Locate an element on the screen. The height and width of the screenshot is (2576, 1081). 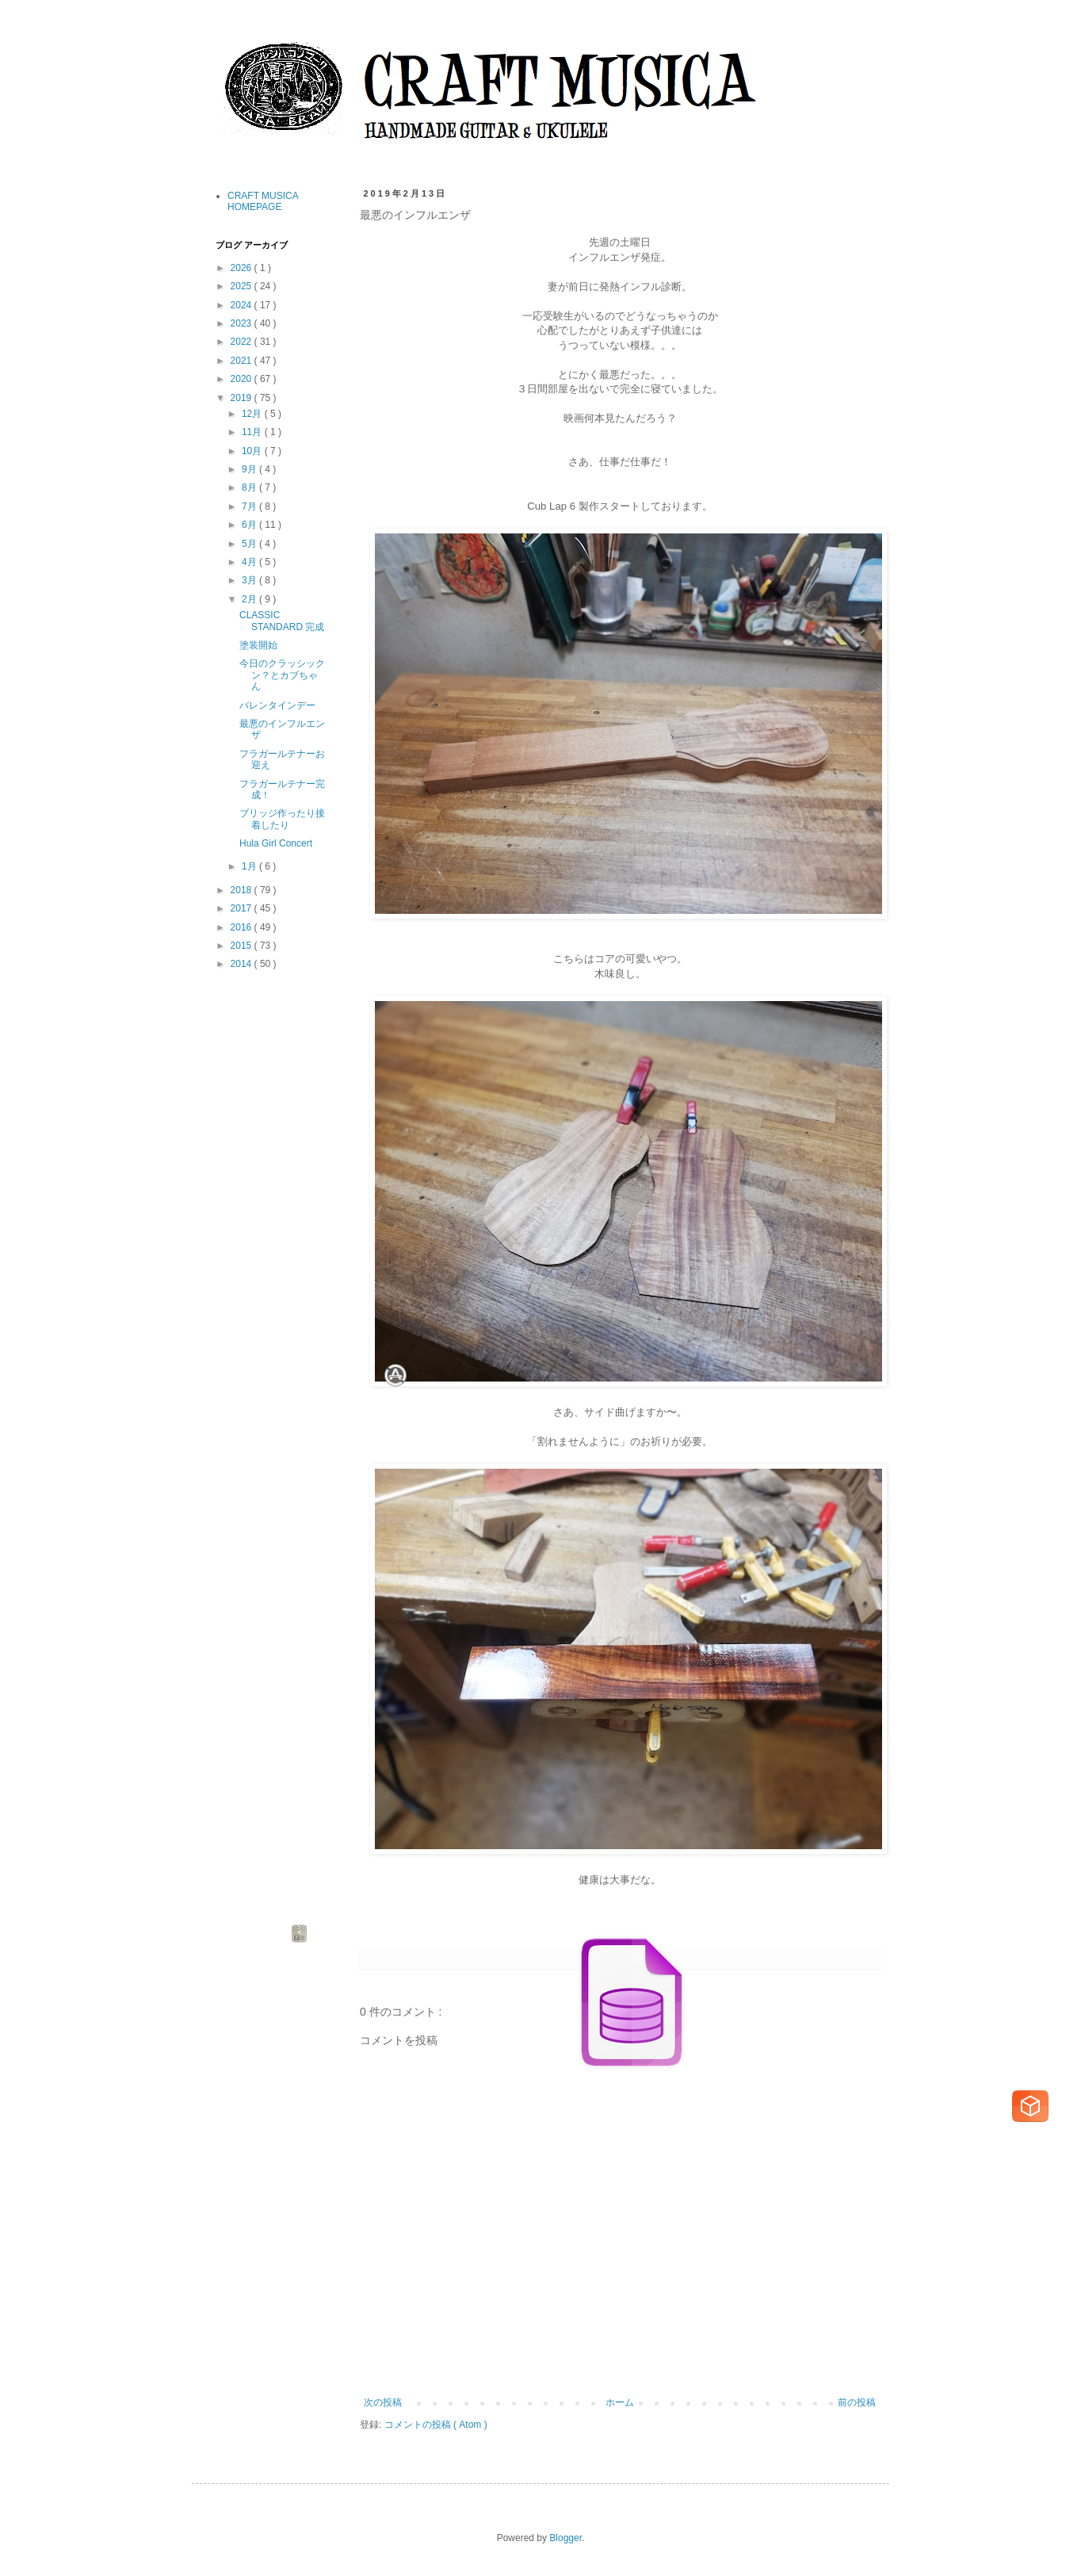
3D model file in STL binary format is located at coordinates (1030, 2105).